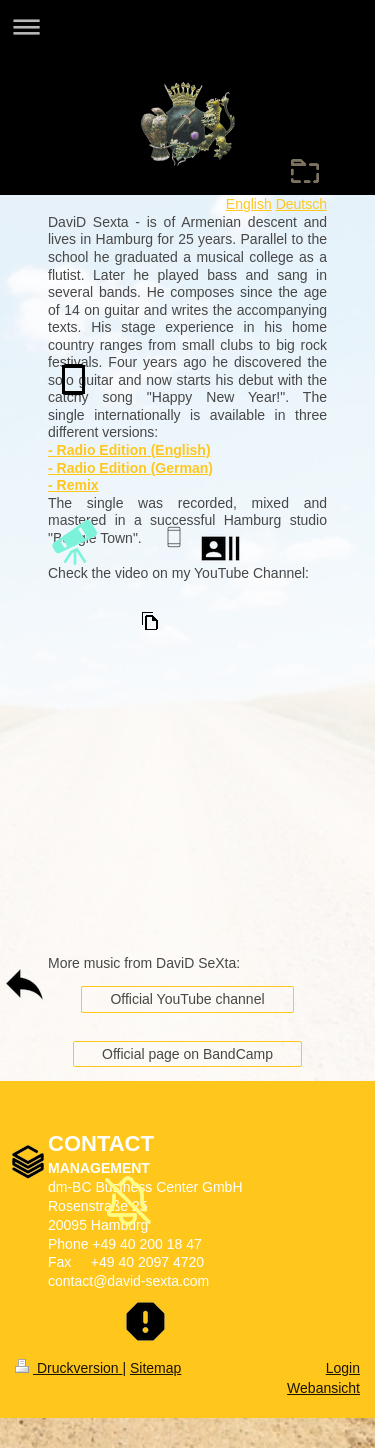 The image size is (375, 1448). I want to click on access mobile device settings, so click(174, 537).